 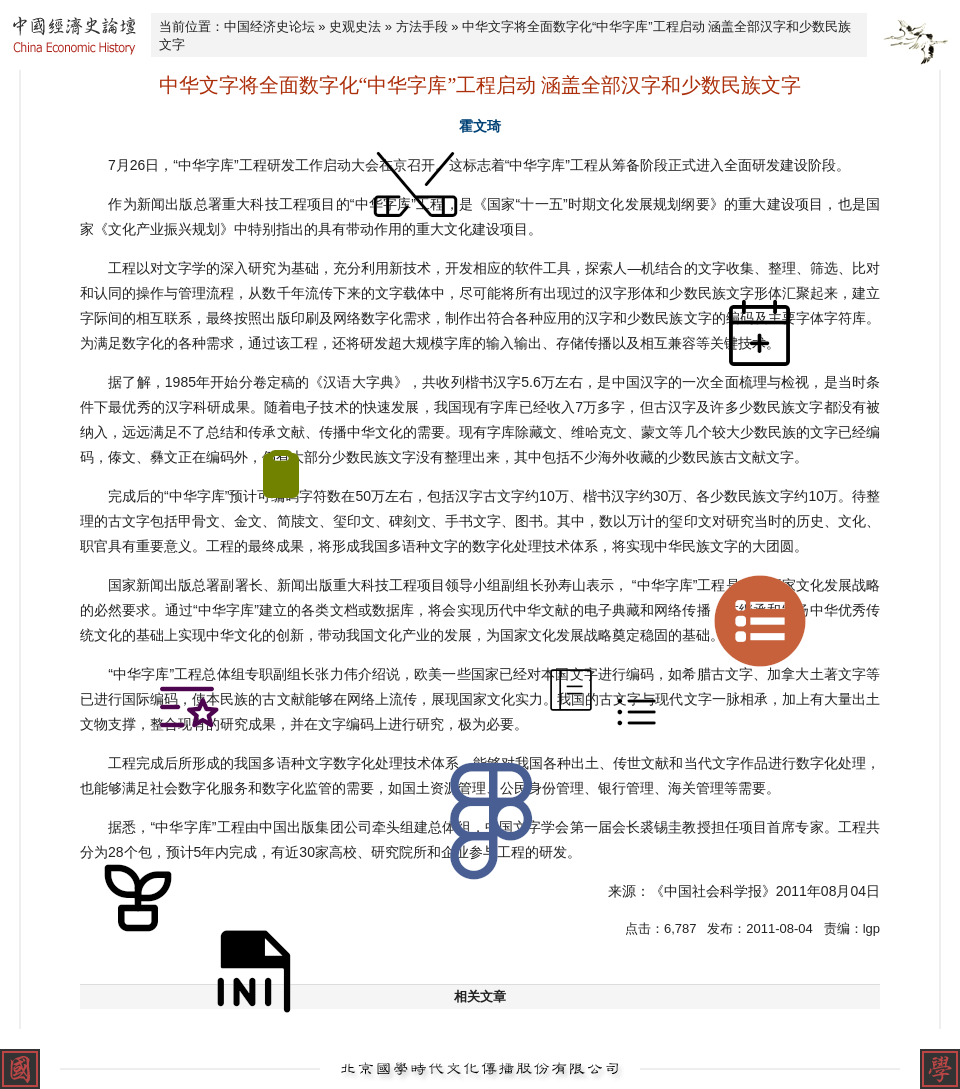 I want to click on view your favorites list, so click(x=187, y=707).